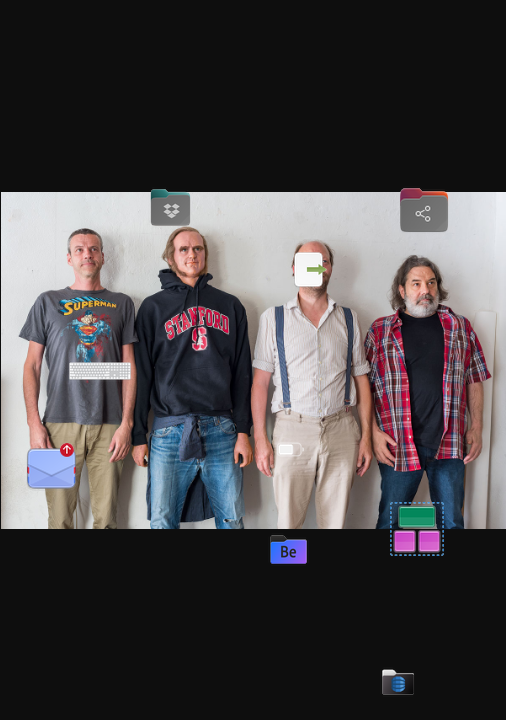  Describe the element at coordinates (308, 269) in the screenshot. I see `export document to another location` at that location.